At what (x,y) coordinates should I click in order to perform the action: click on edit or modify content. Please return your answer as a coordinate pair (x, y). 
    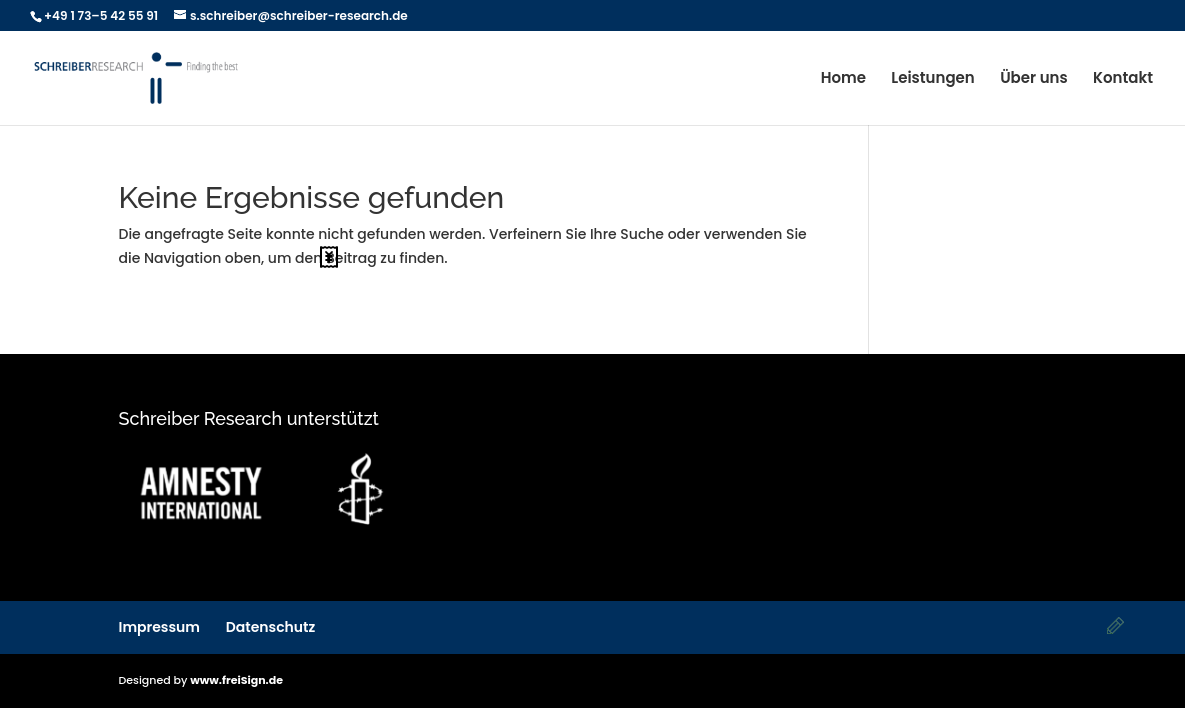
    Looking at the image, I should click on (1115, 626).